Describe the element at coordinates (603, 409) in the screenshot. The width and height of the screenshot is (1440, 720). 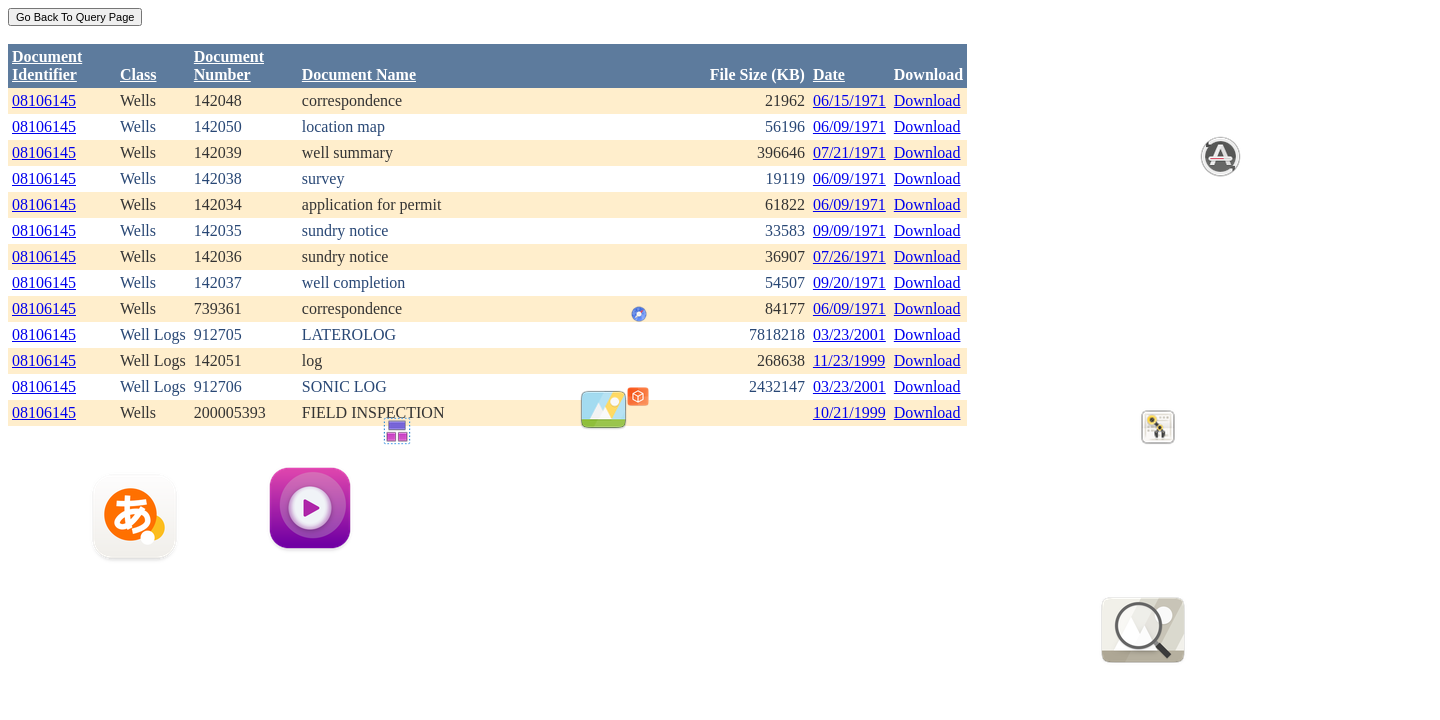
I see `open the photos app` at that location.